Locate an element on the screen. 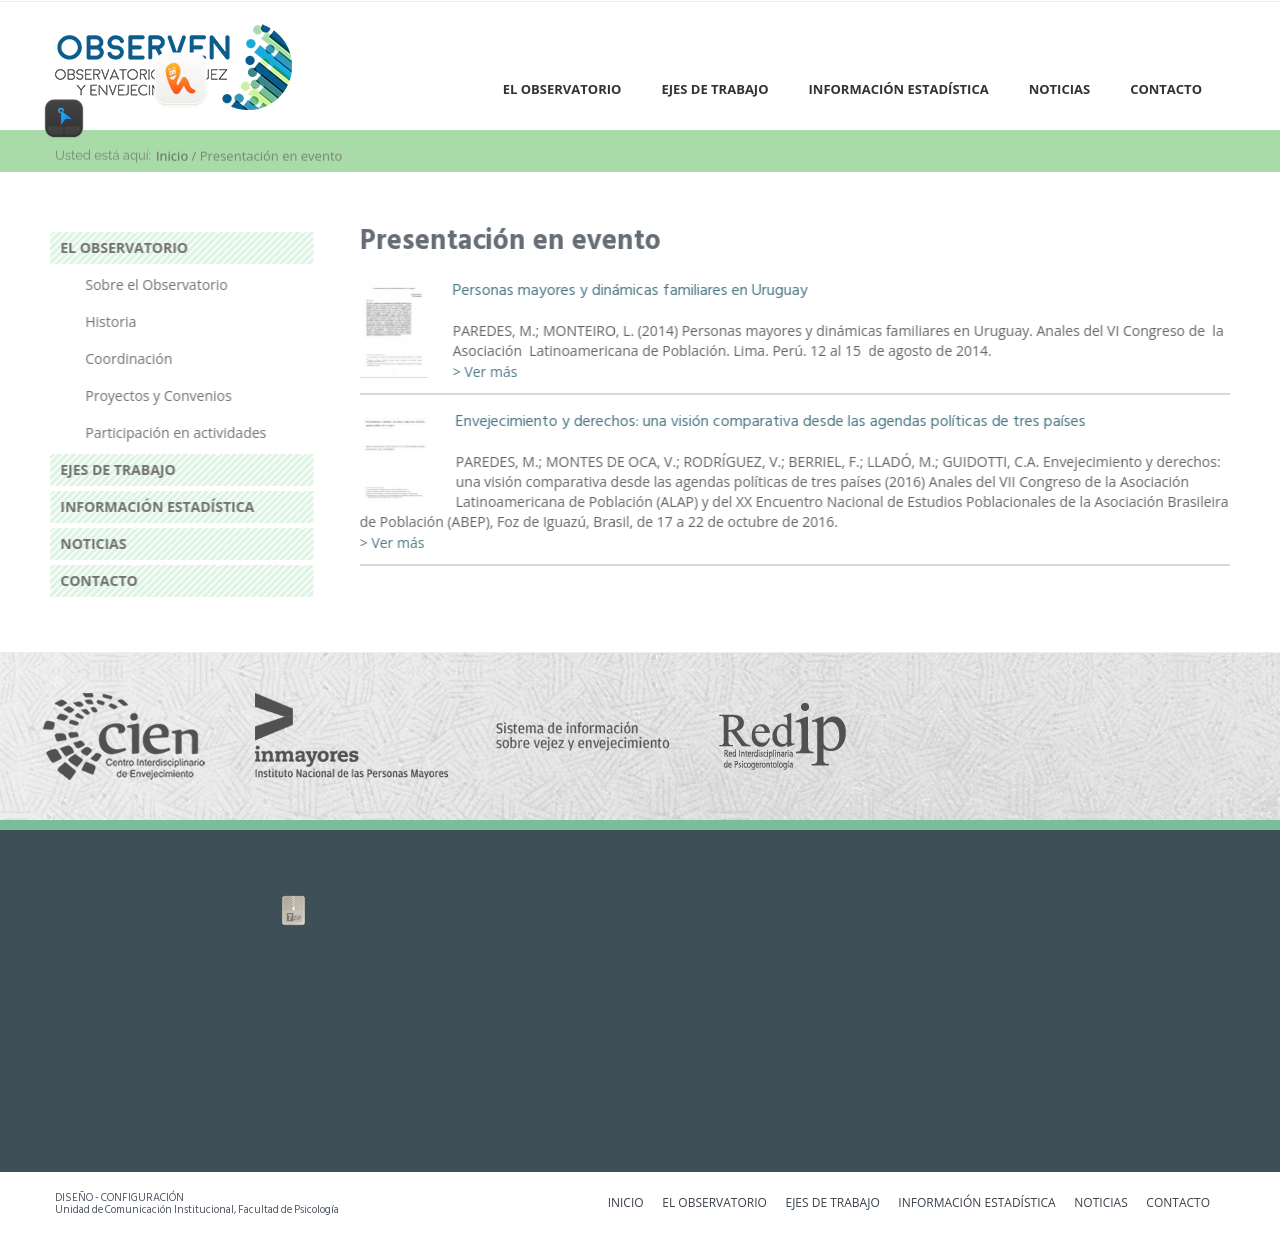  open touchpad settings and preferences is located at coordinates (64, 119).